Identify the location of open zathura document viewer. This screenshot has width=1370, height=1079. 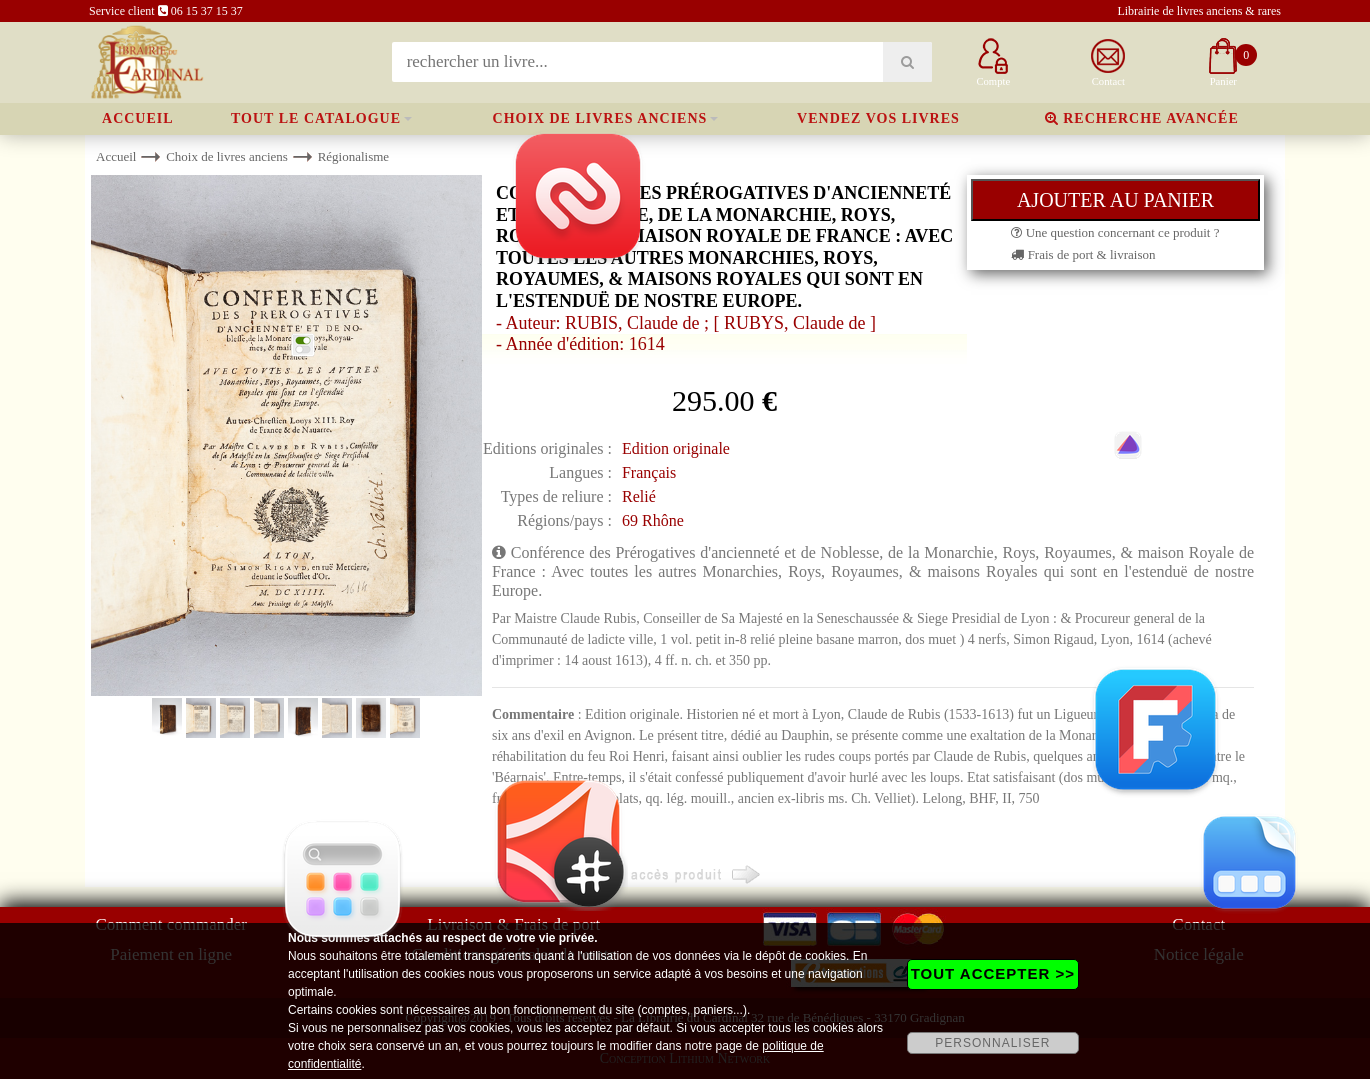
(558, 841).